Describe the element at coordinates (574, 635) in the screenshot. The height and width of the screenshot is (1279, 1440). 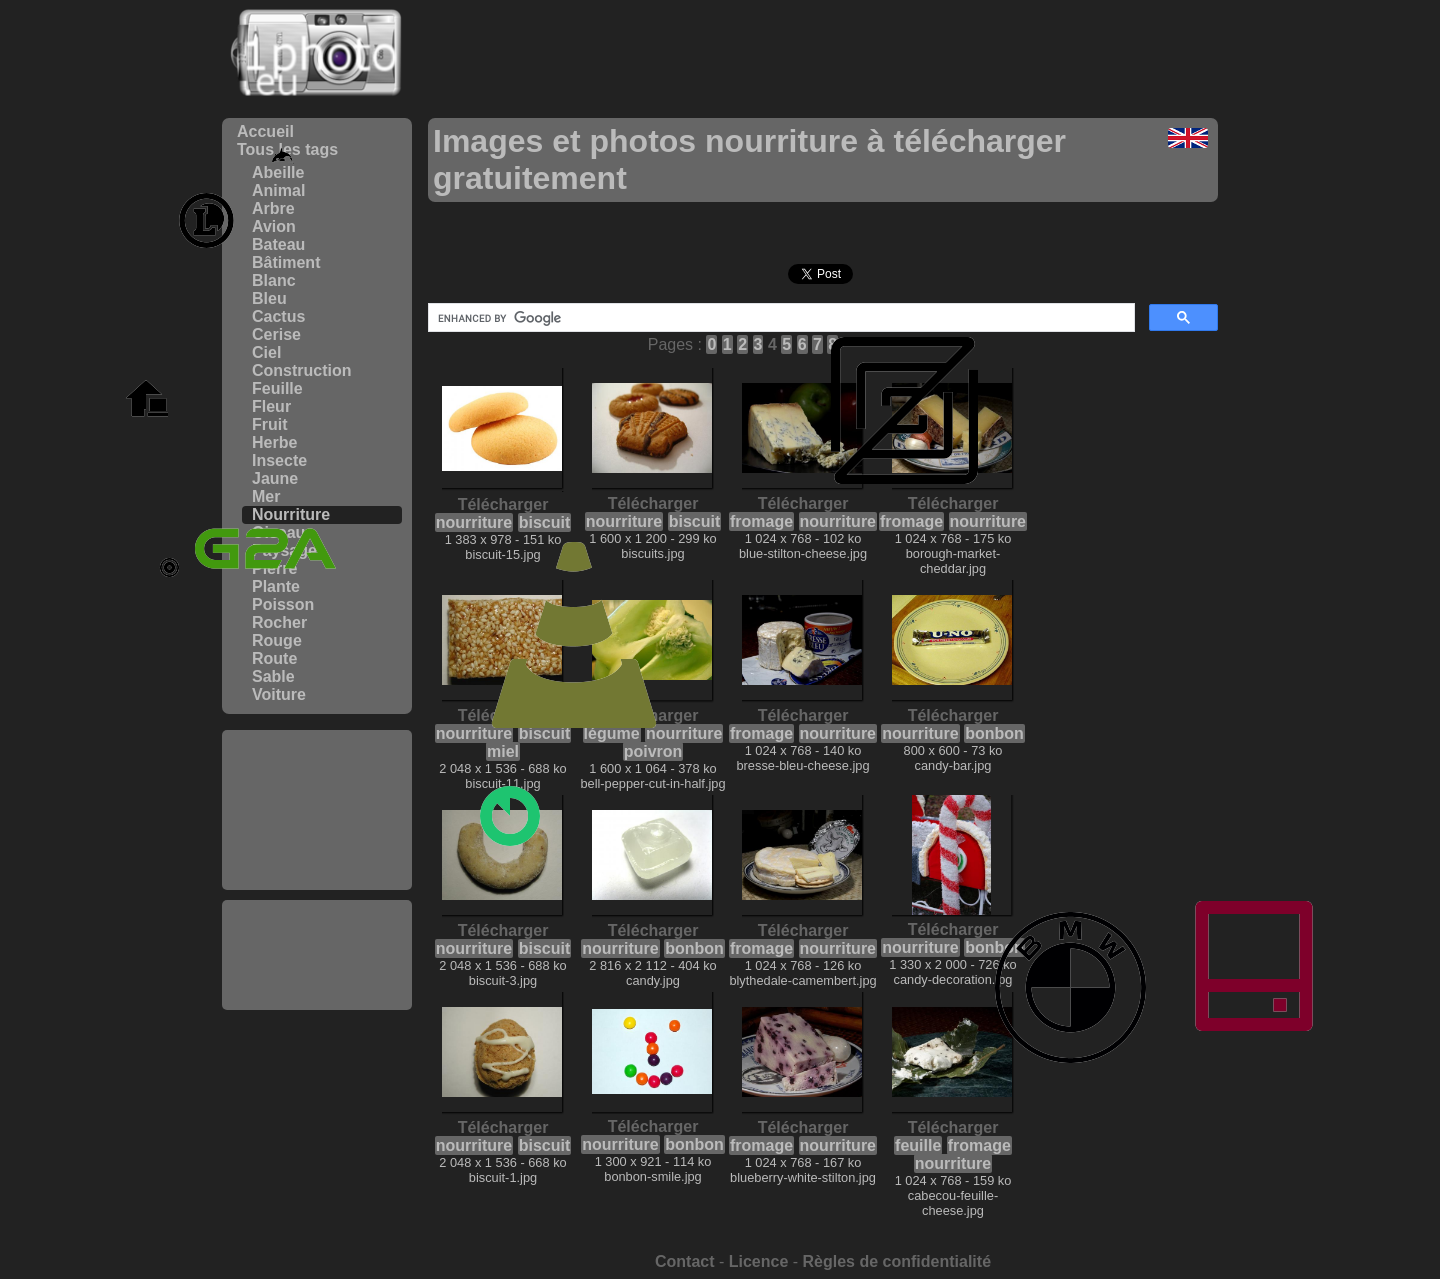
I see `open VLC media player` at that location.